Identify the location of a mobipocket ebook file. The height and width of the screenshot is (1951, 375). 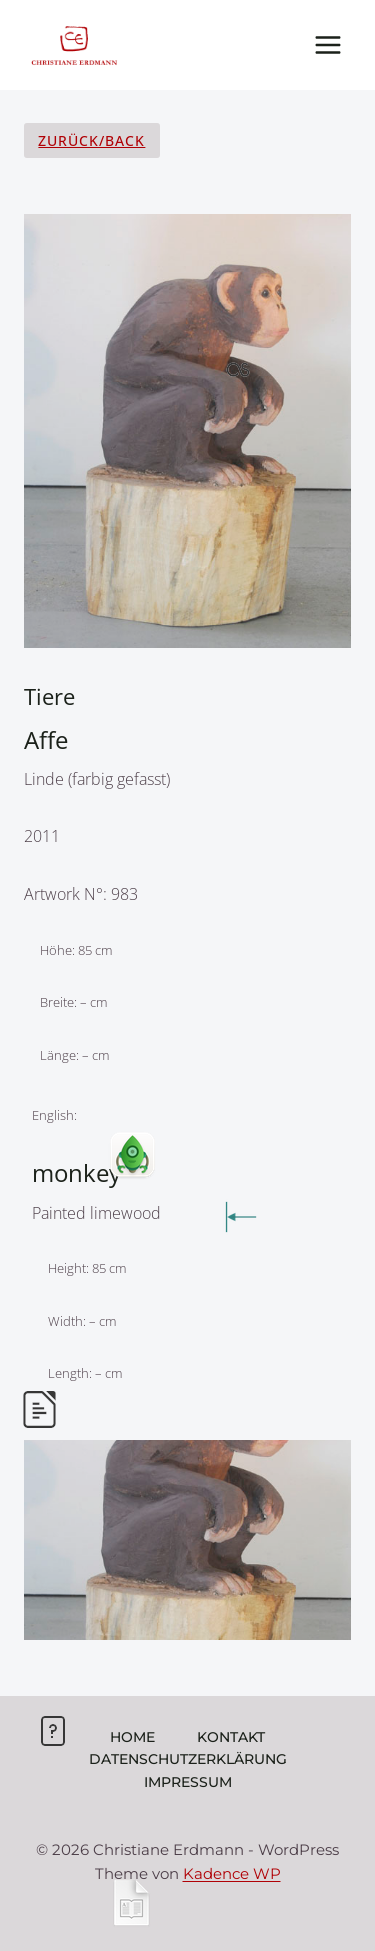
(131, 1903).